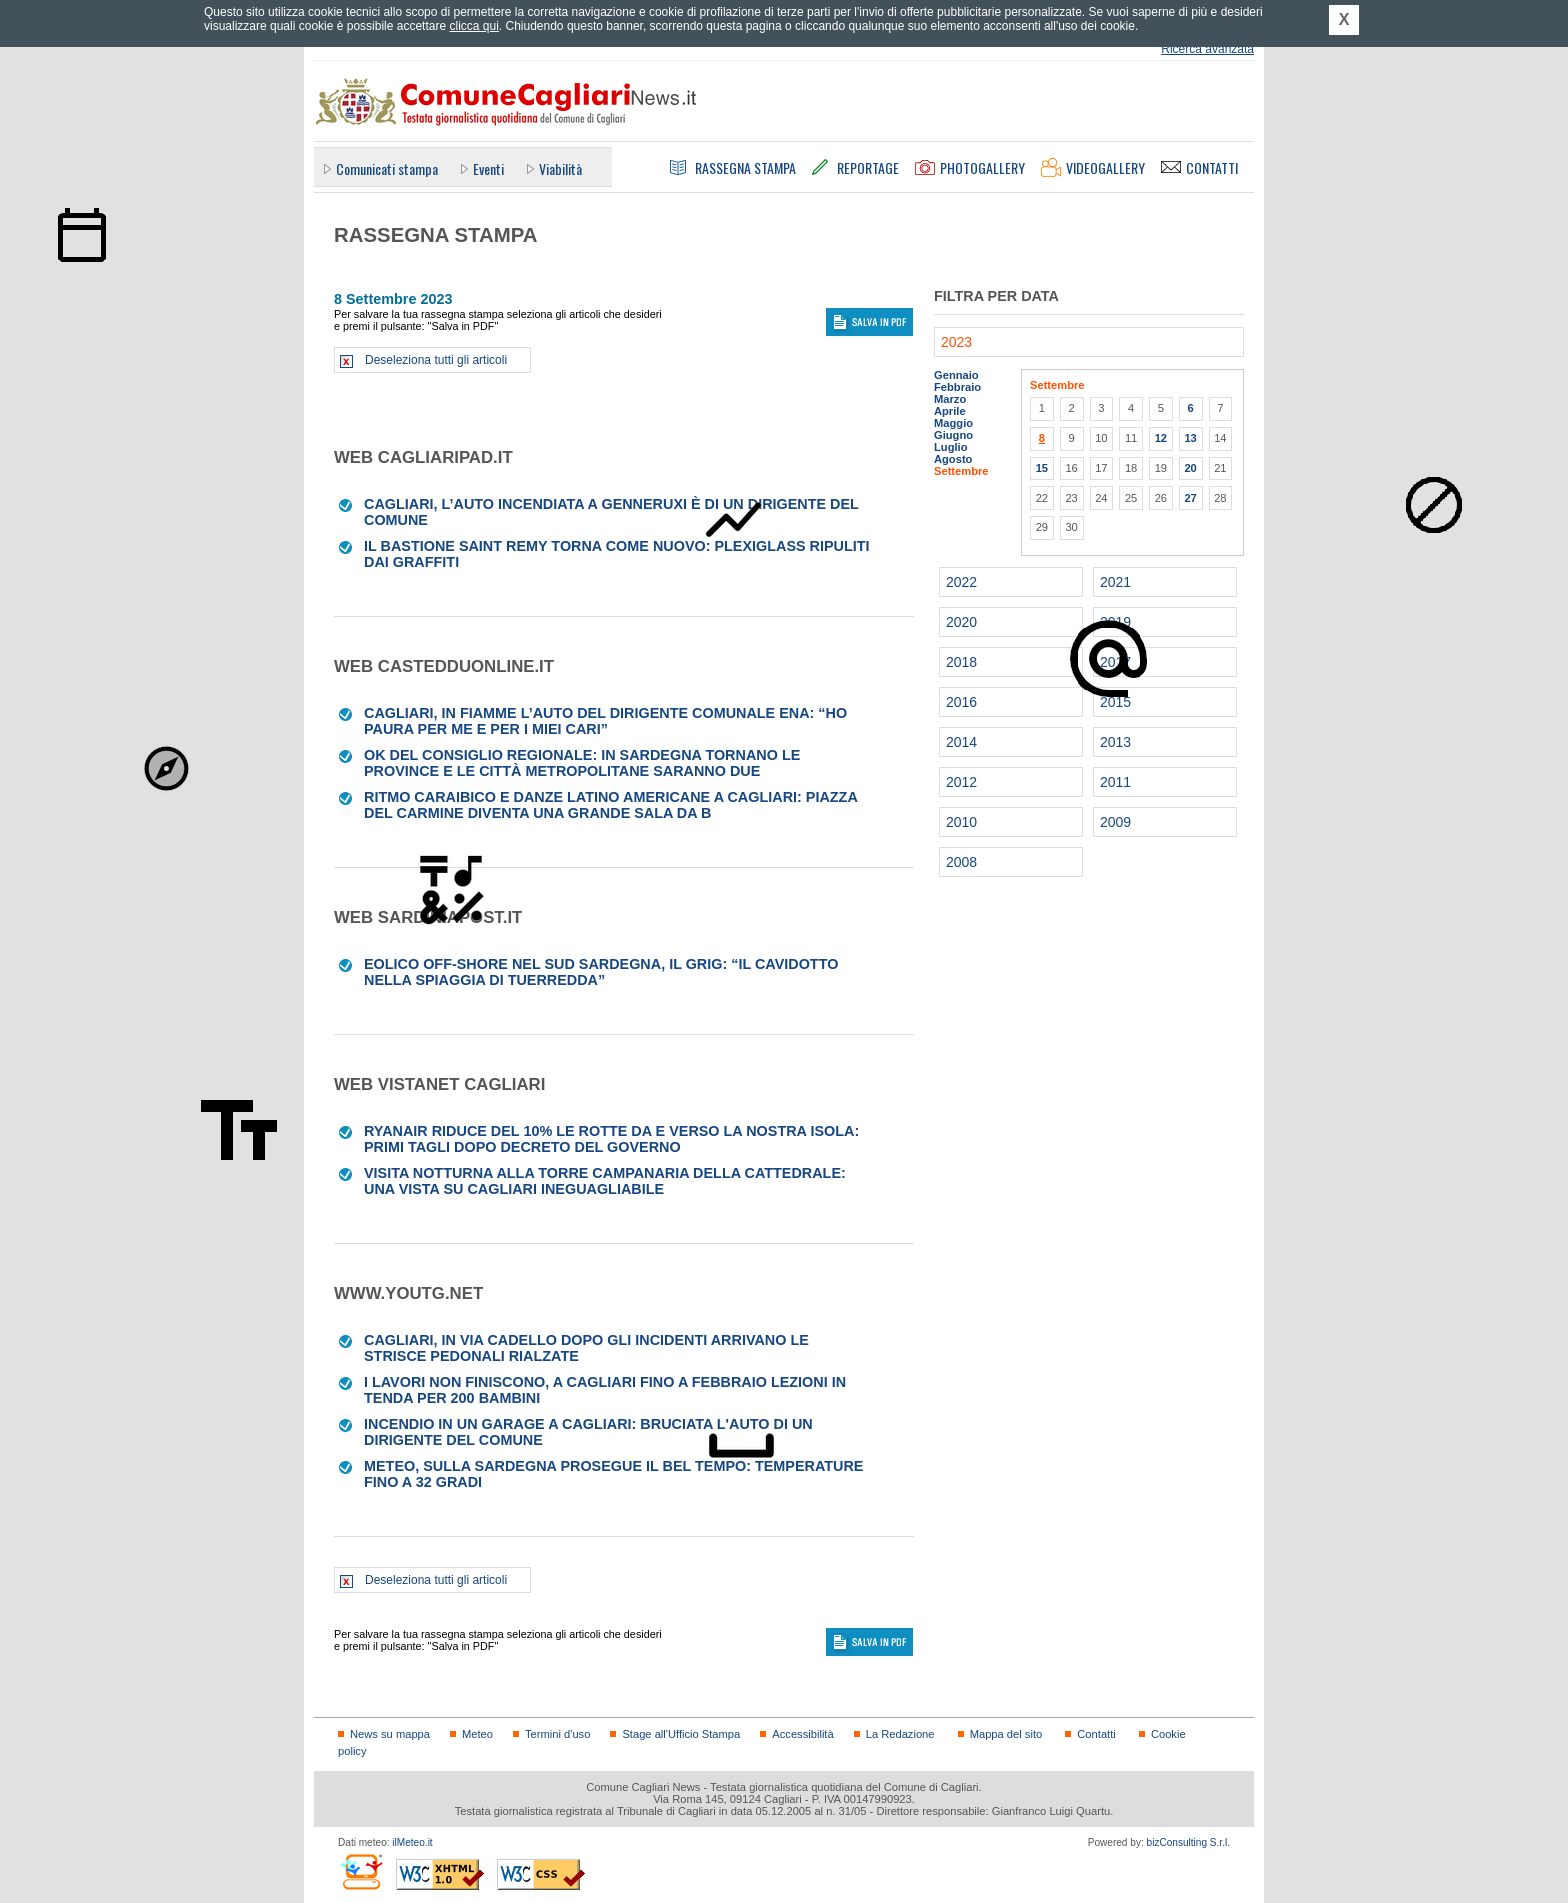  Describe the element at coordinates (239, 1132) in the screenshot. I see `adjust text formatting options` at that location.